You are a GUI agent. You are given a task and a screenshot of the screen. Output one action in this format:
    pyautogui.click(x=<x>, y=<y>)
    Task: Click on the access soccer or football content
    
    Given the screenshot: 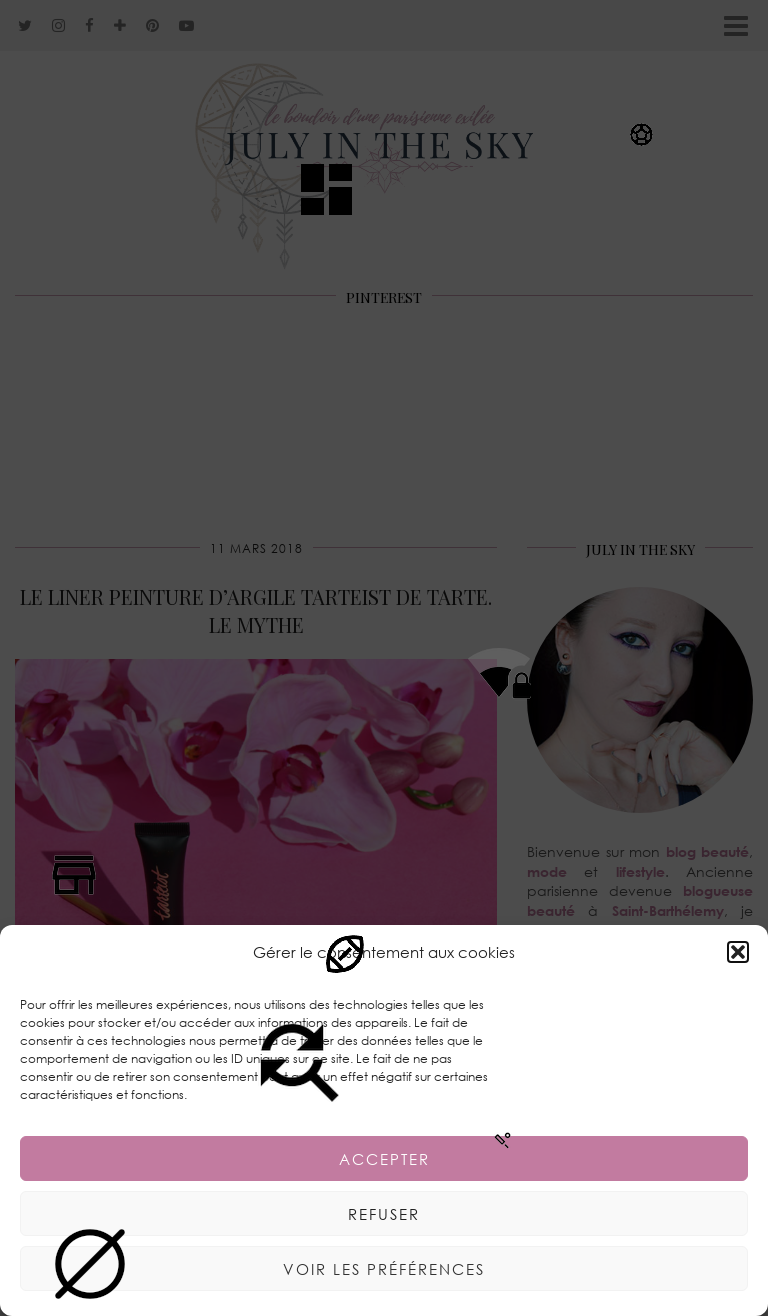 What is the action you would take?
    pyautogui.click(x=641, y=134)
    